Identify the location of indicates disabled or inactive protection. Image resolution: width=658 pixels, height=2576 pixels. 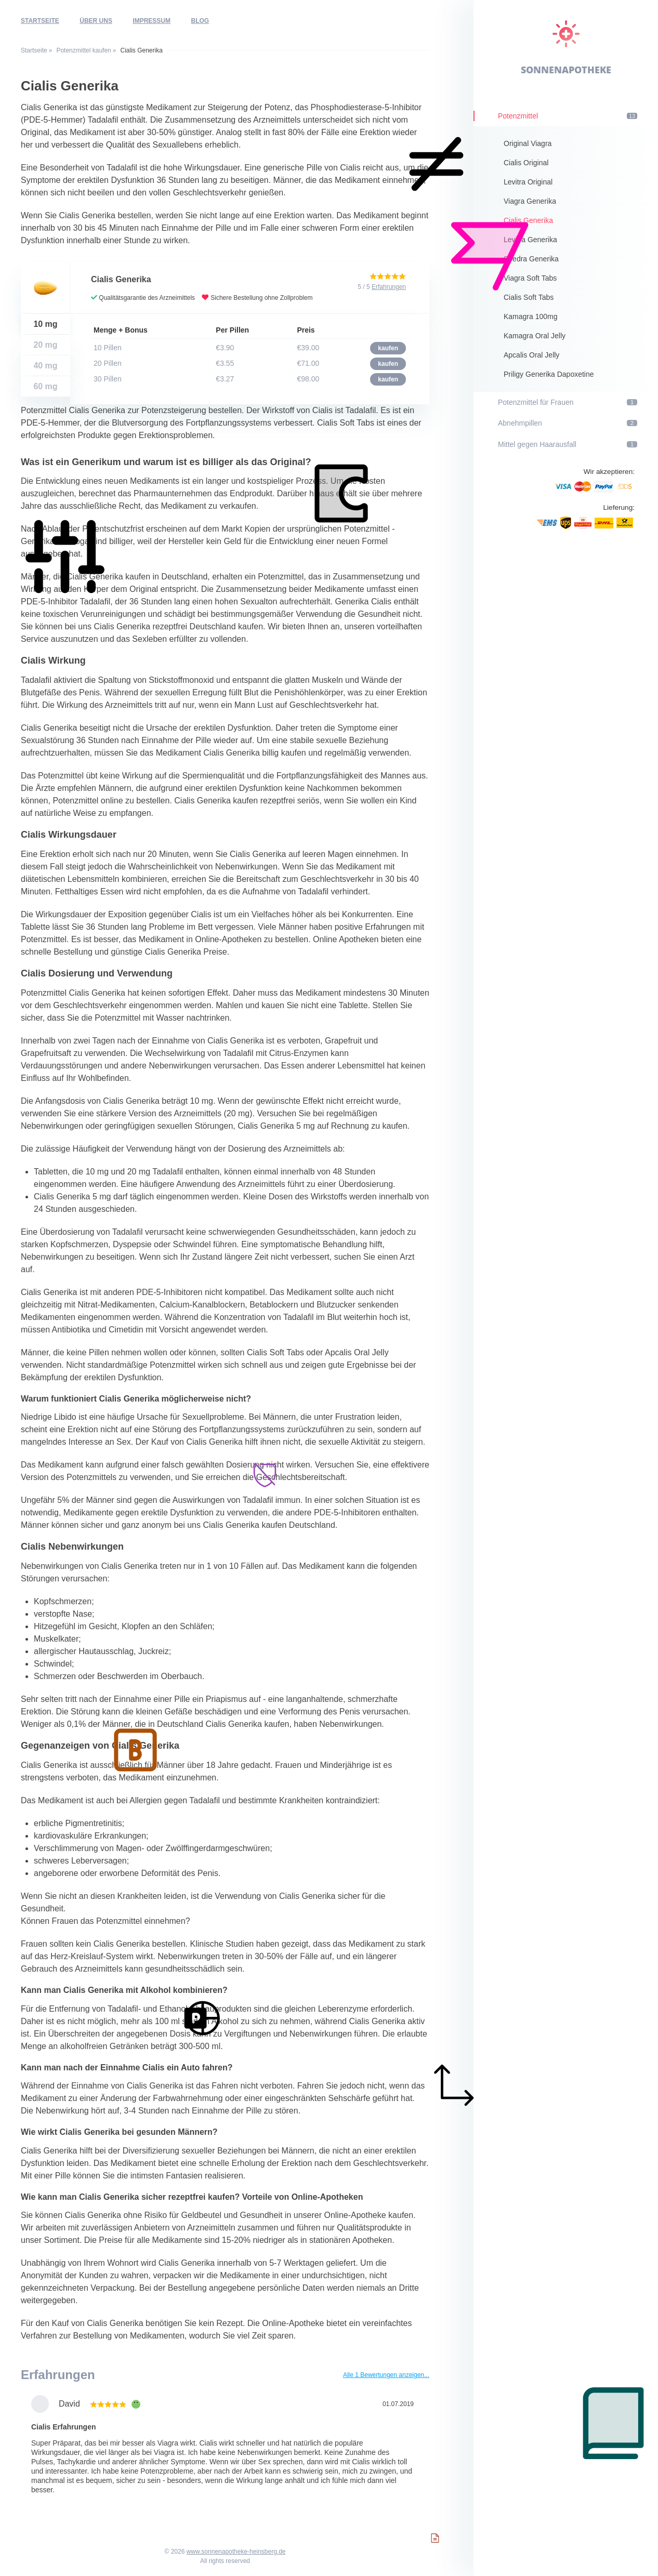
(265, 1474).